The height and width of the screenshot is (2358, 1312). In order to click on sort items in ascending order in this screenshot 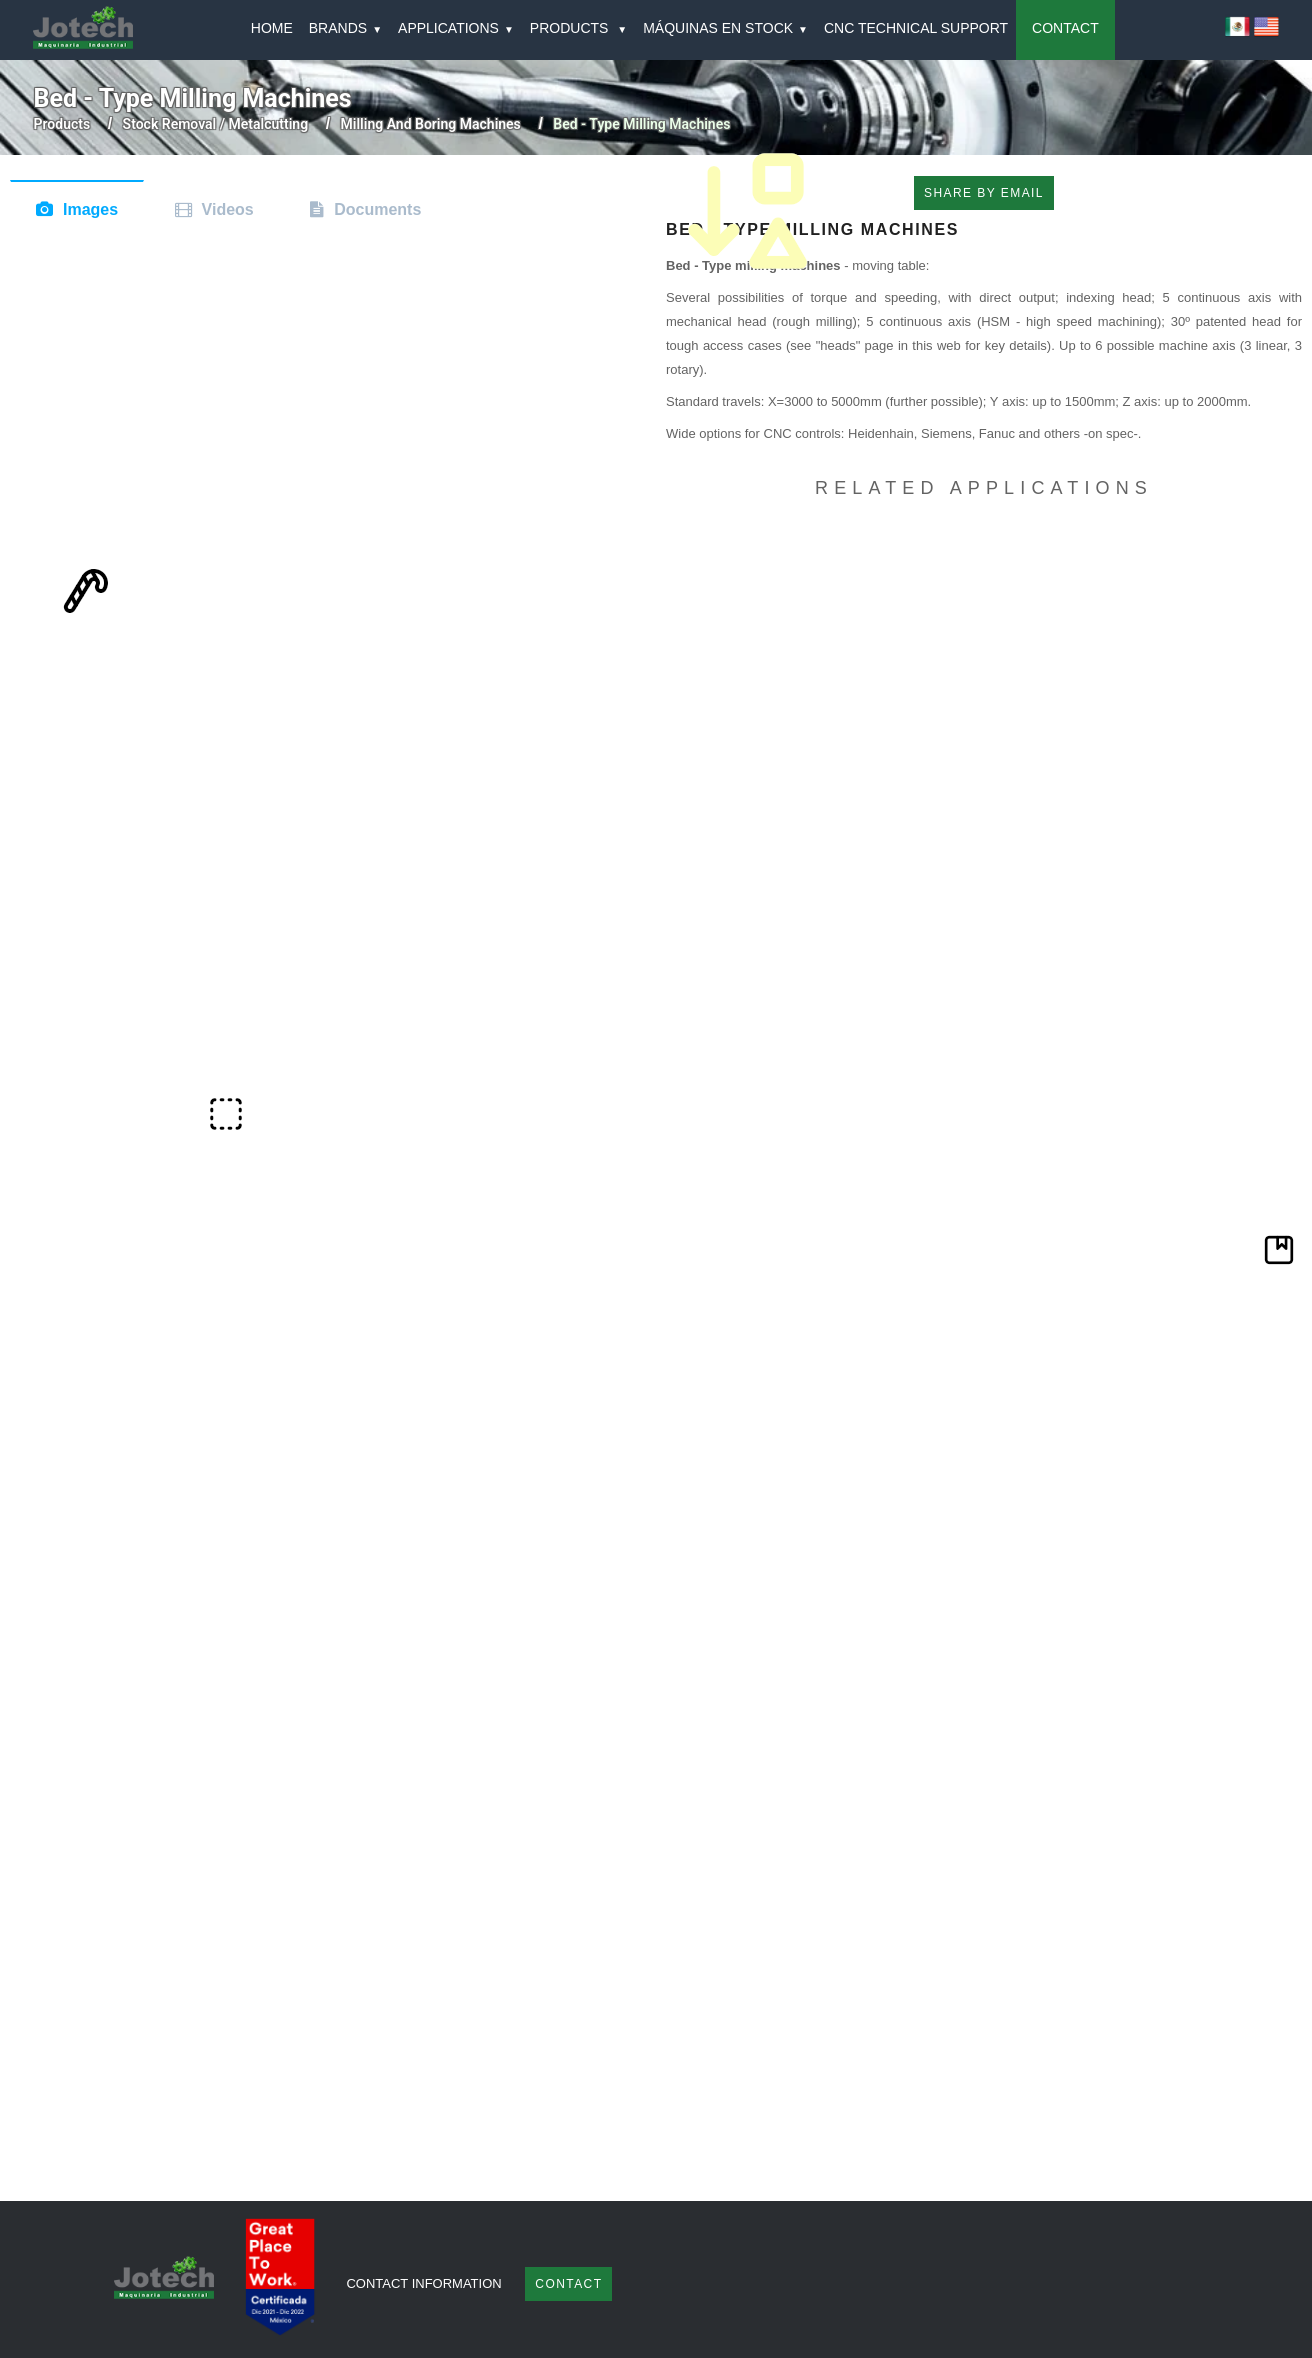, I will do `click(746, 211)`.